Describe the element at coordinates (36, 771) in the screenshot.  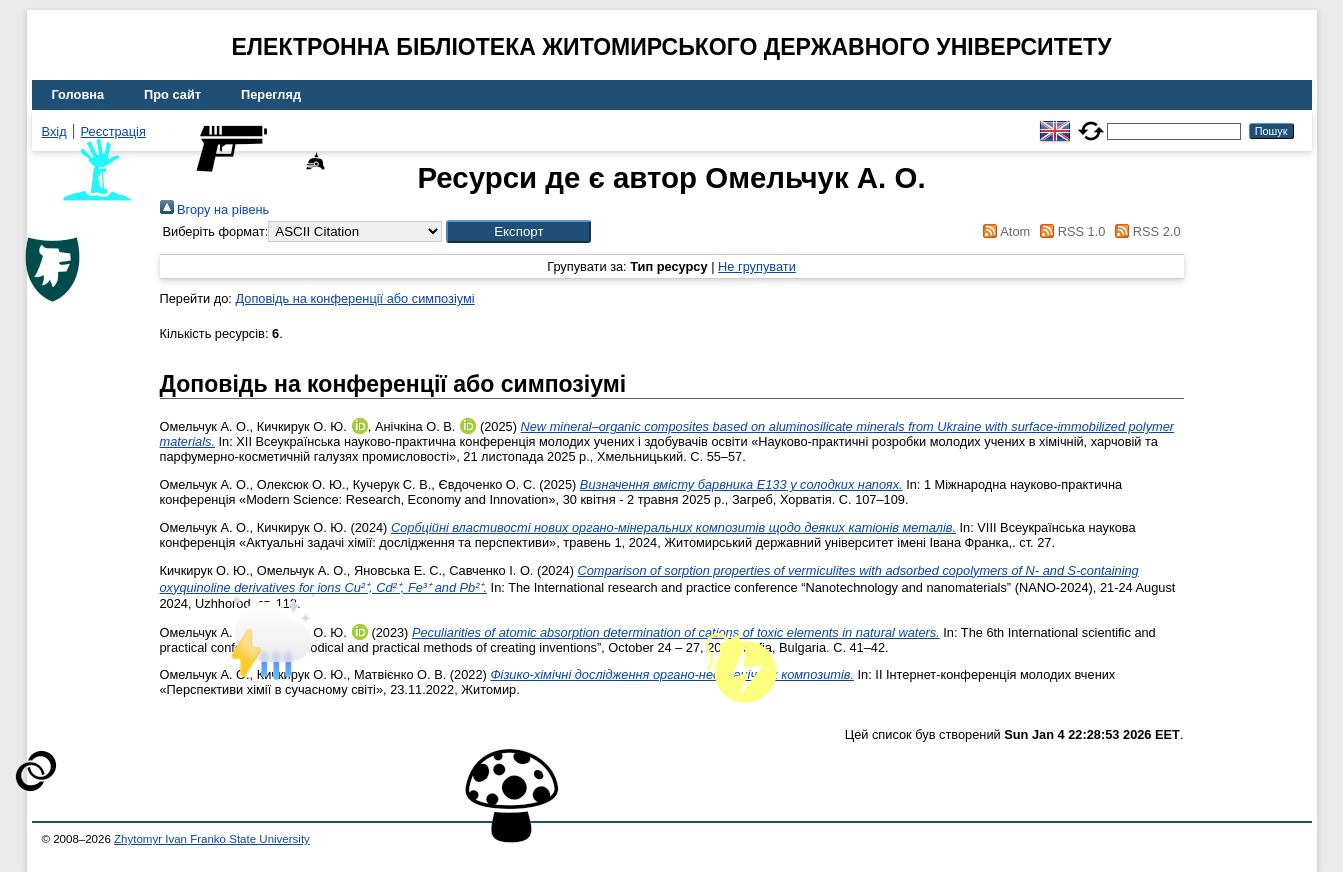
I see `view linked or connected accounts` at that location.